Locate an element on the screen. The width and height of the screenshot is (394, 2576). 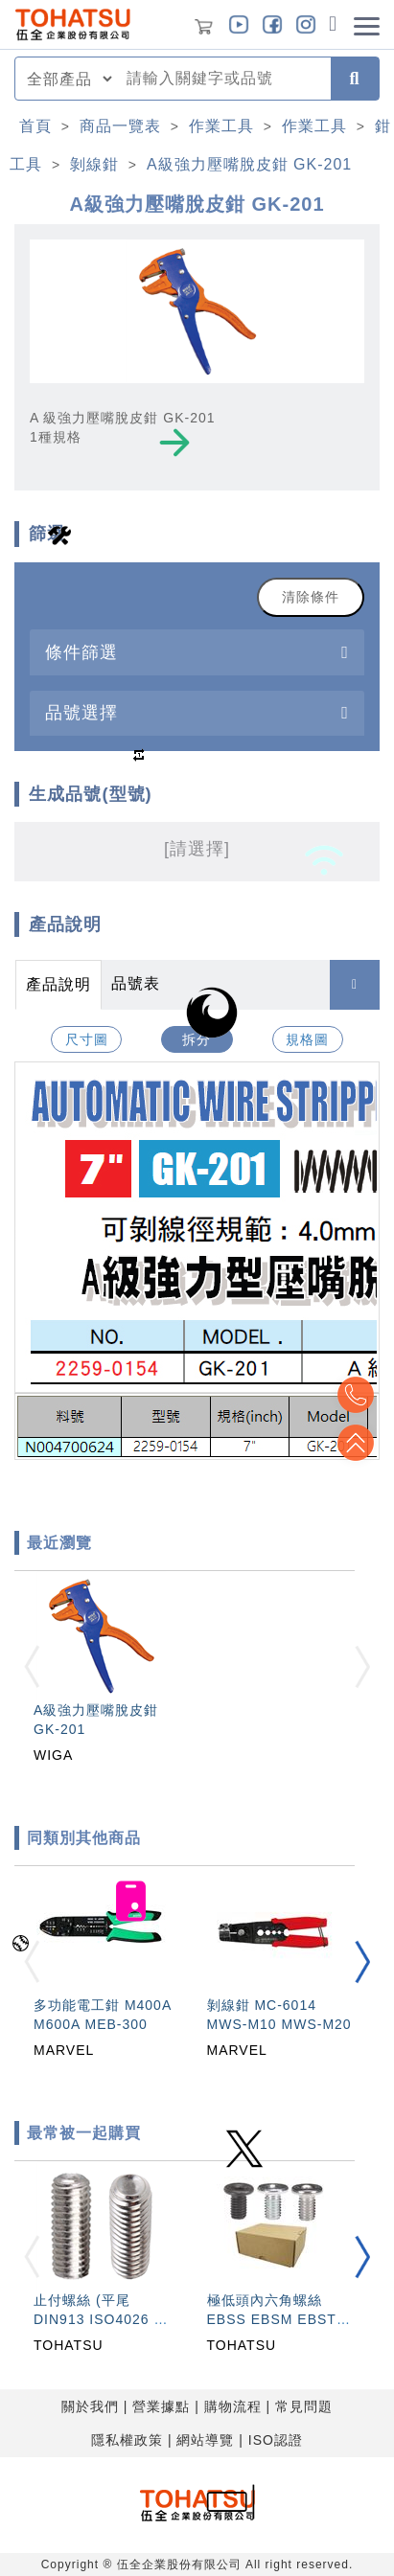
repeat current track once is located at coordinates (139, 755).